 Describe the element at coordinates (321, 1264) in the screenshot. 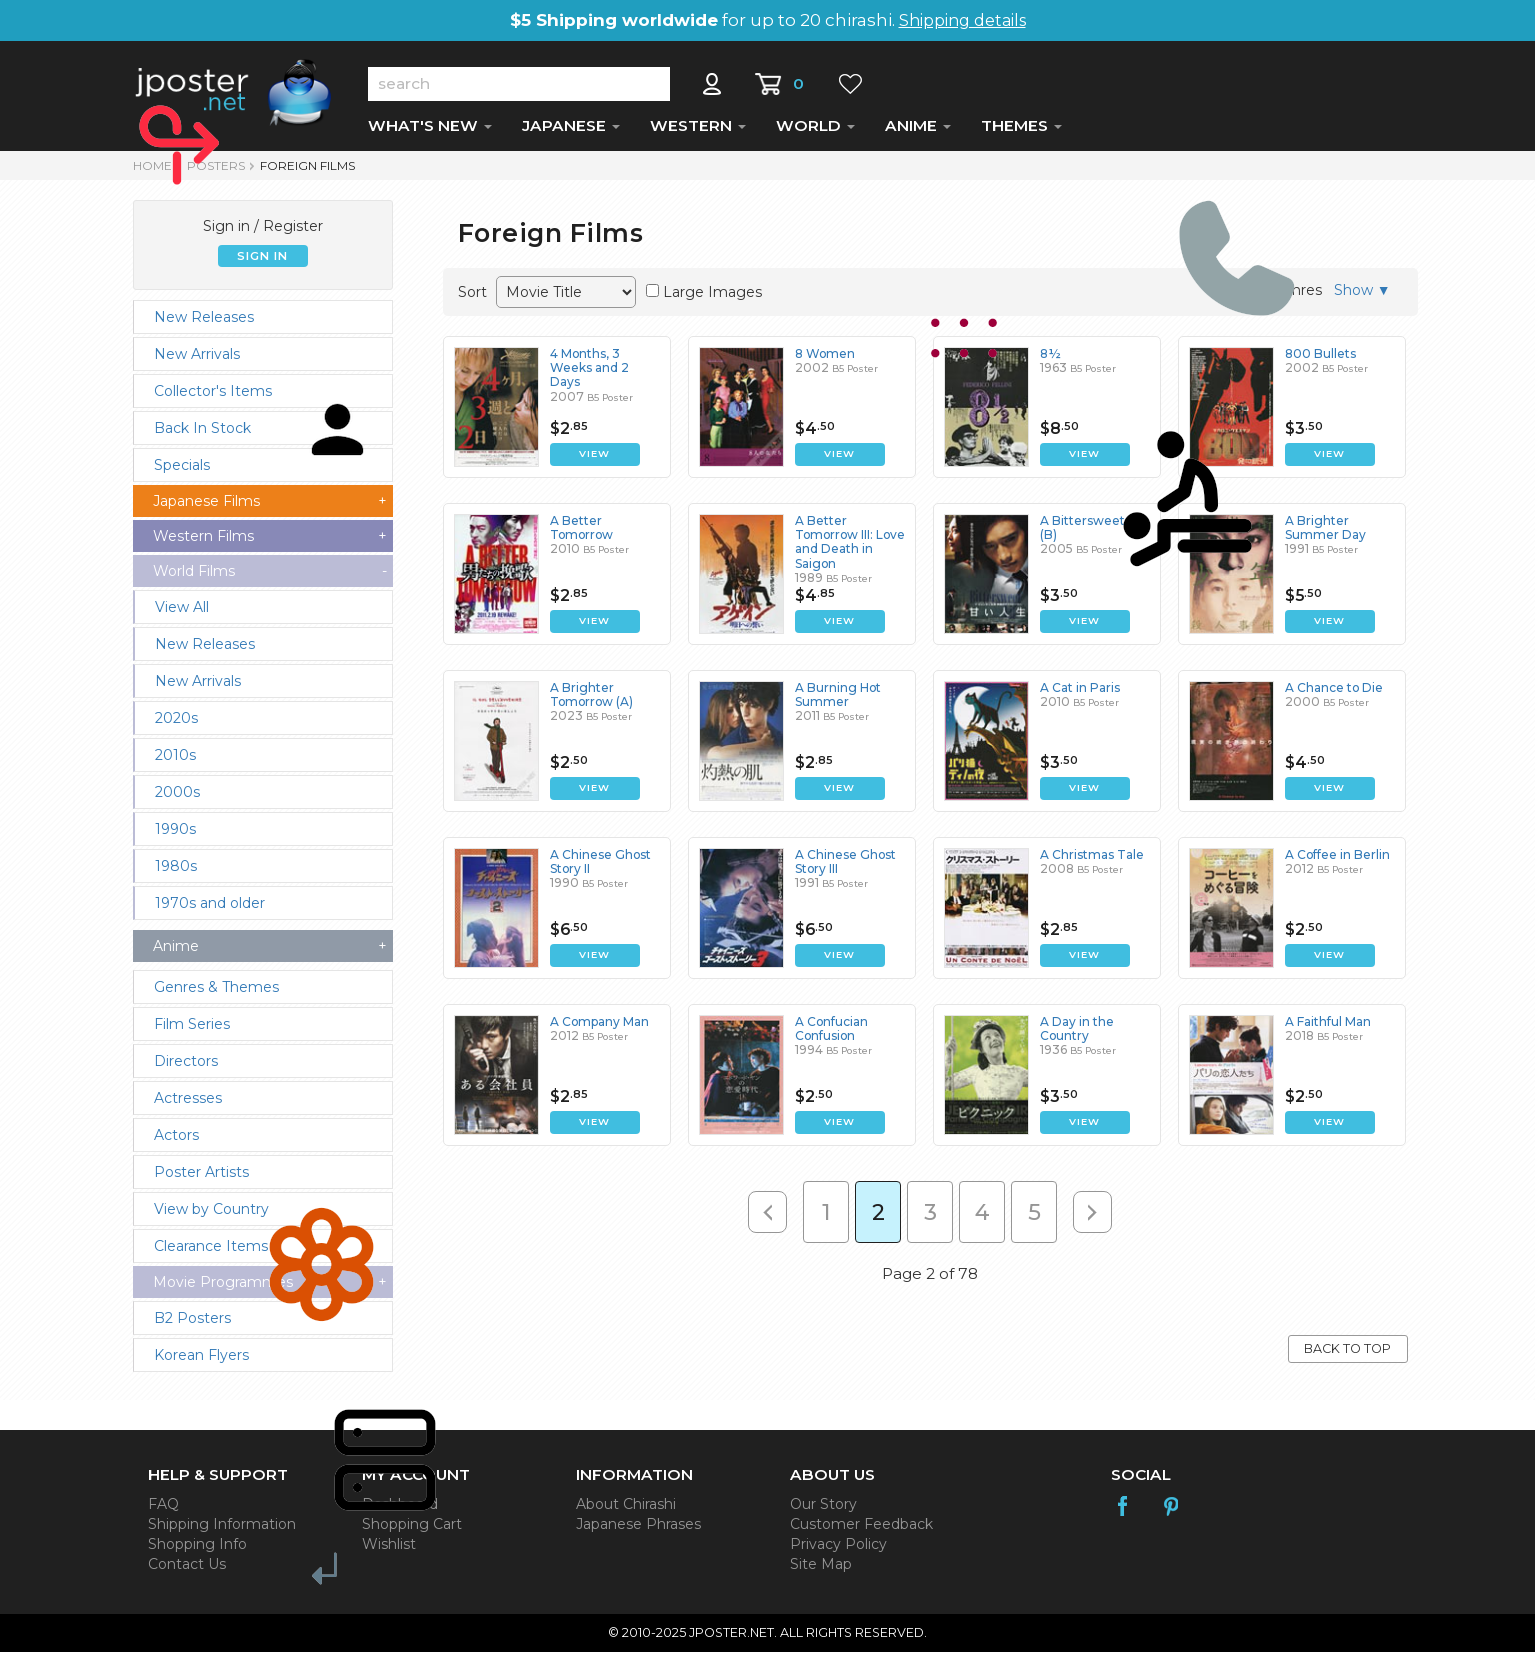

I see `access garden or plant-related features` at that location.